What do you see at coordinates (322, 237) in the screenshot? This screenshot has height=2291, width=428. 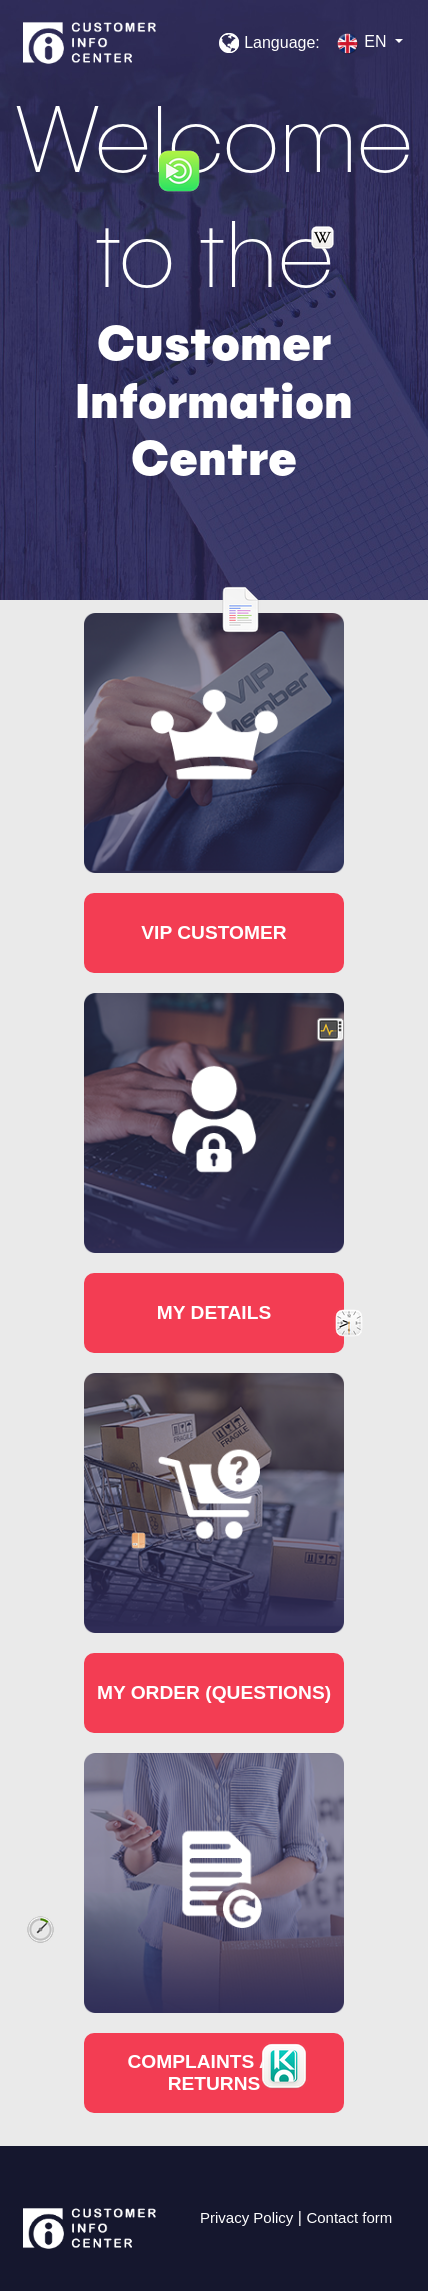 I see `open wike wikipedia reader app` at bounding box center [322, 237].